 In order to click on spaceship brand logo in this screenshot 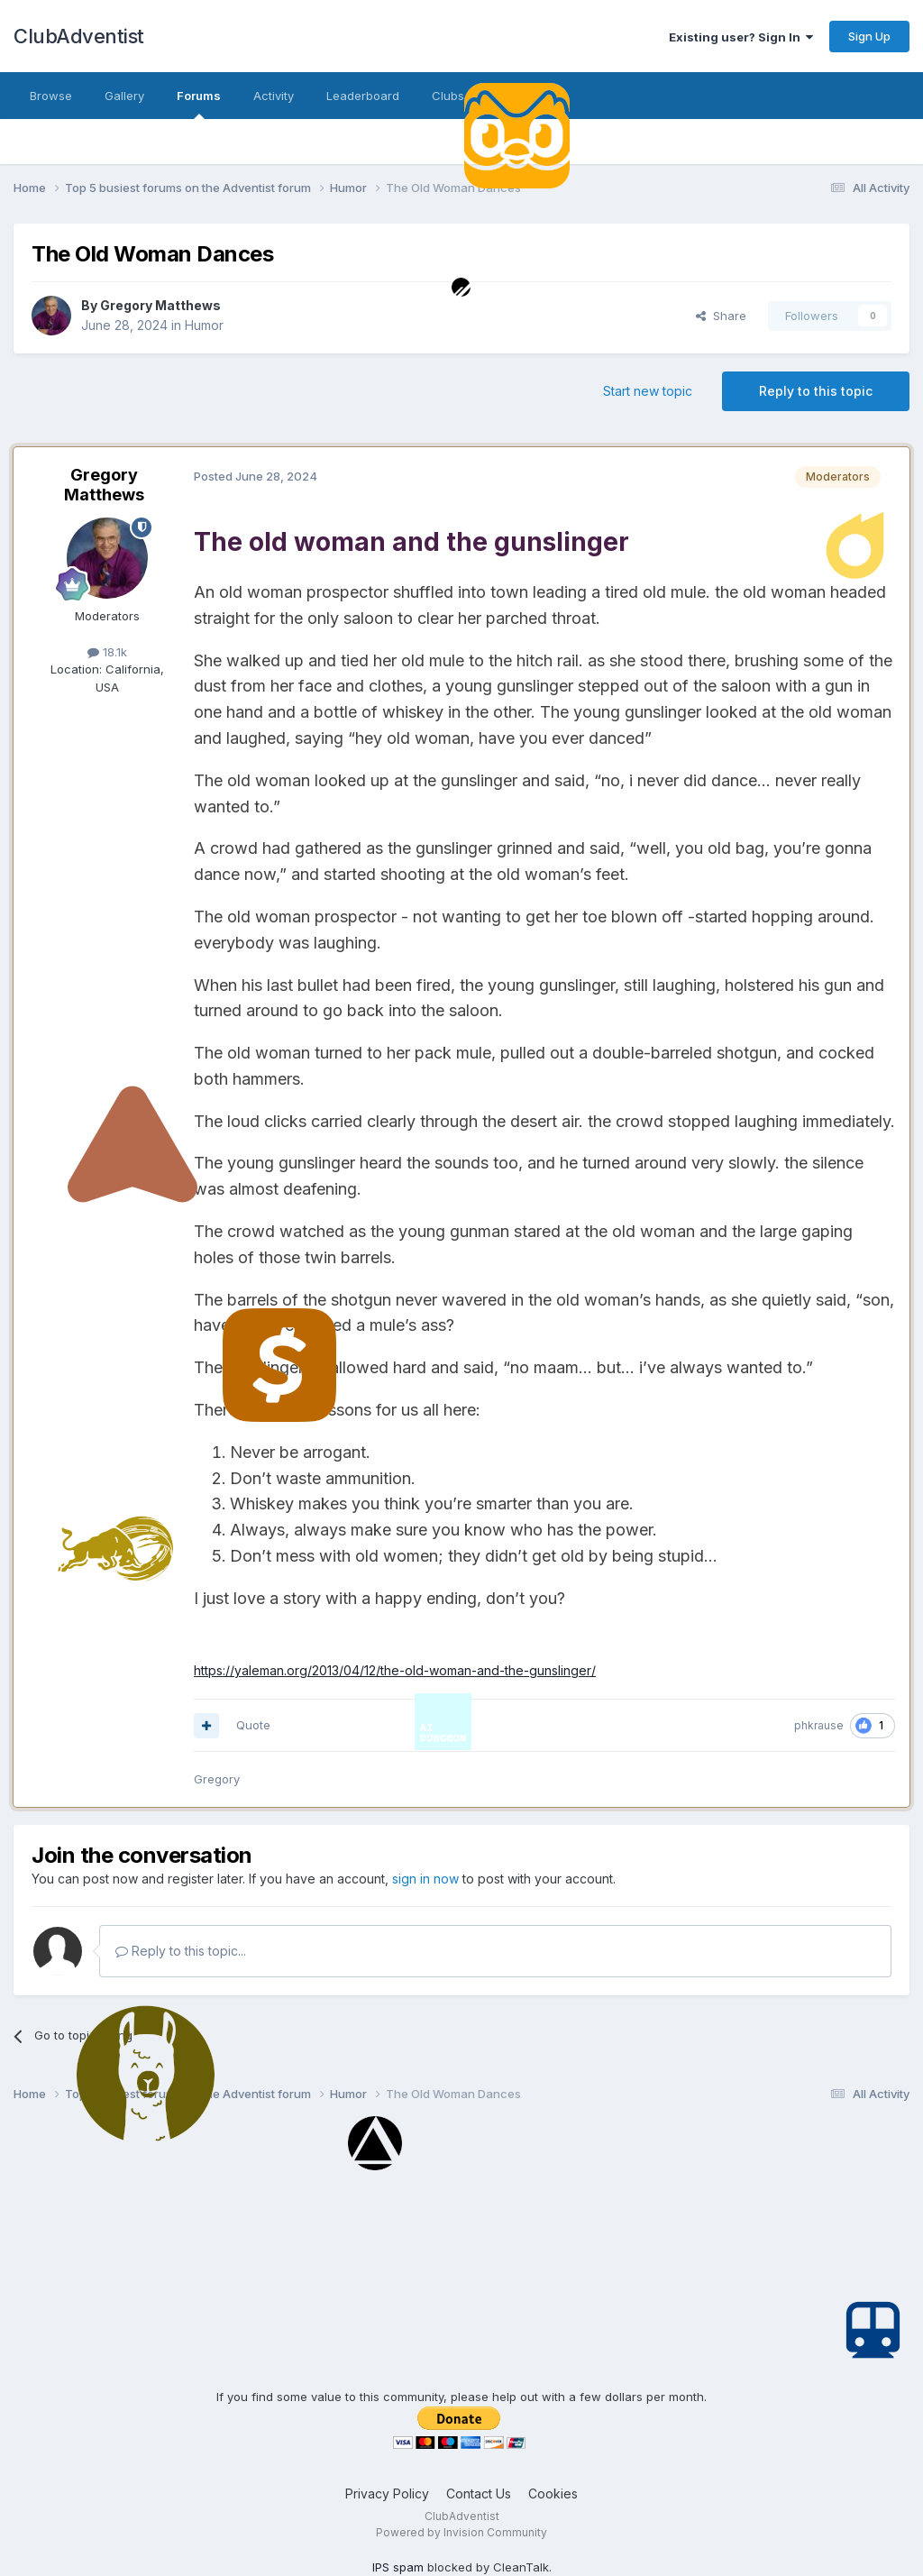, I will do `click(133, 1144)`.